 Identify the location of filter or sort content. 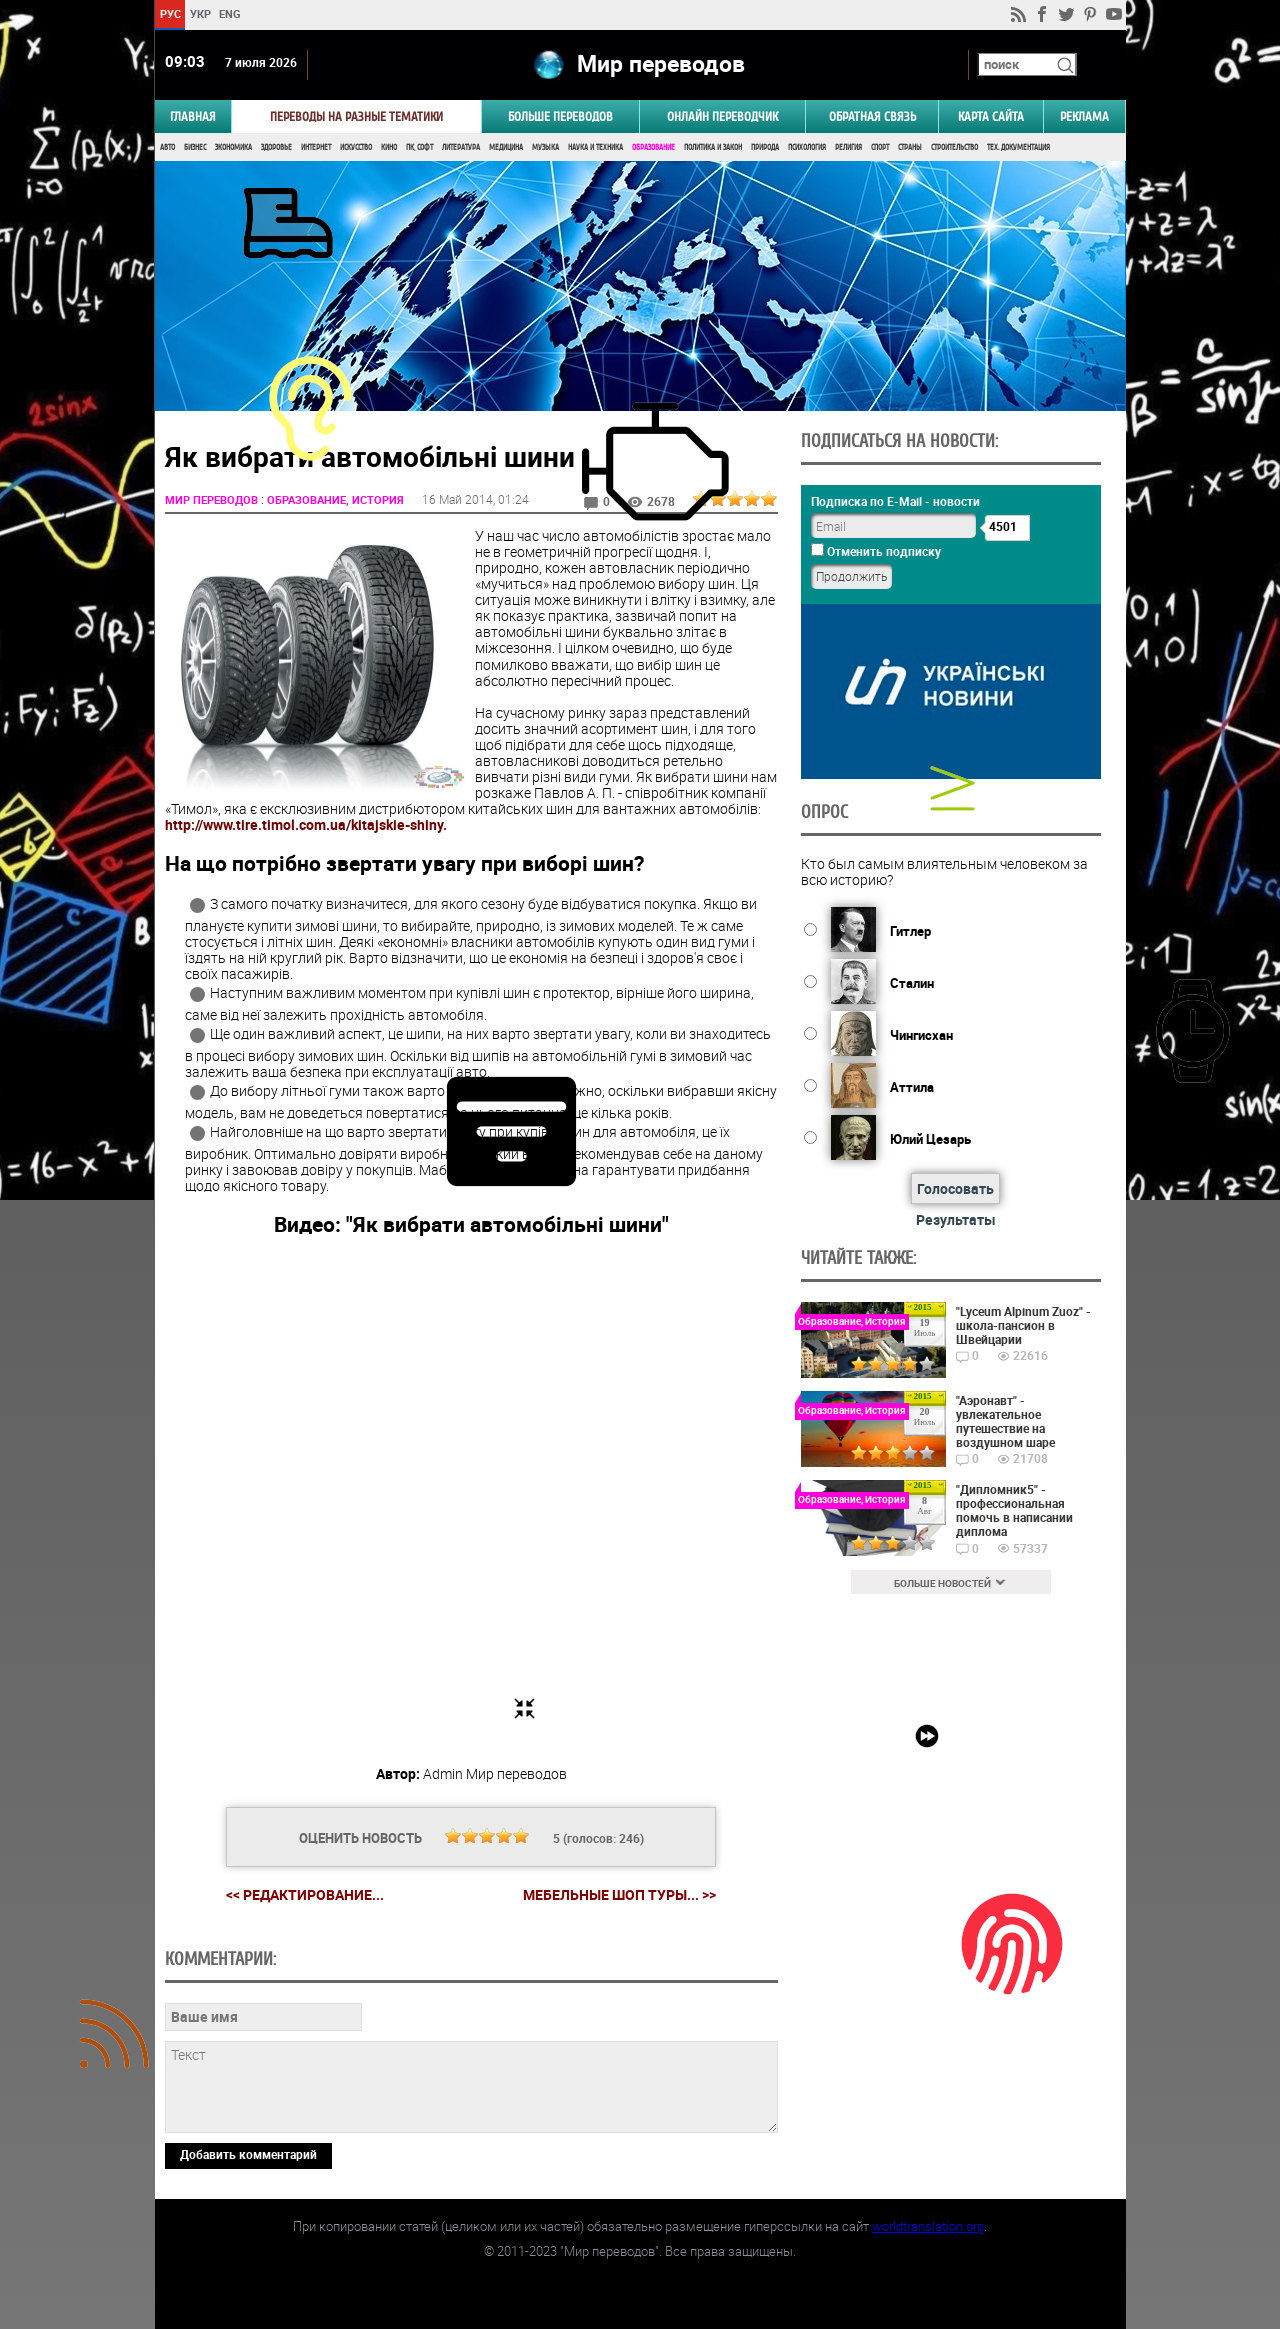
(511, 1131).